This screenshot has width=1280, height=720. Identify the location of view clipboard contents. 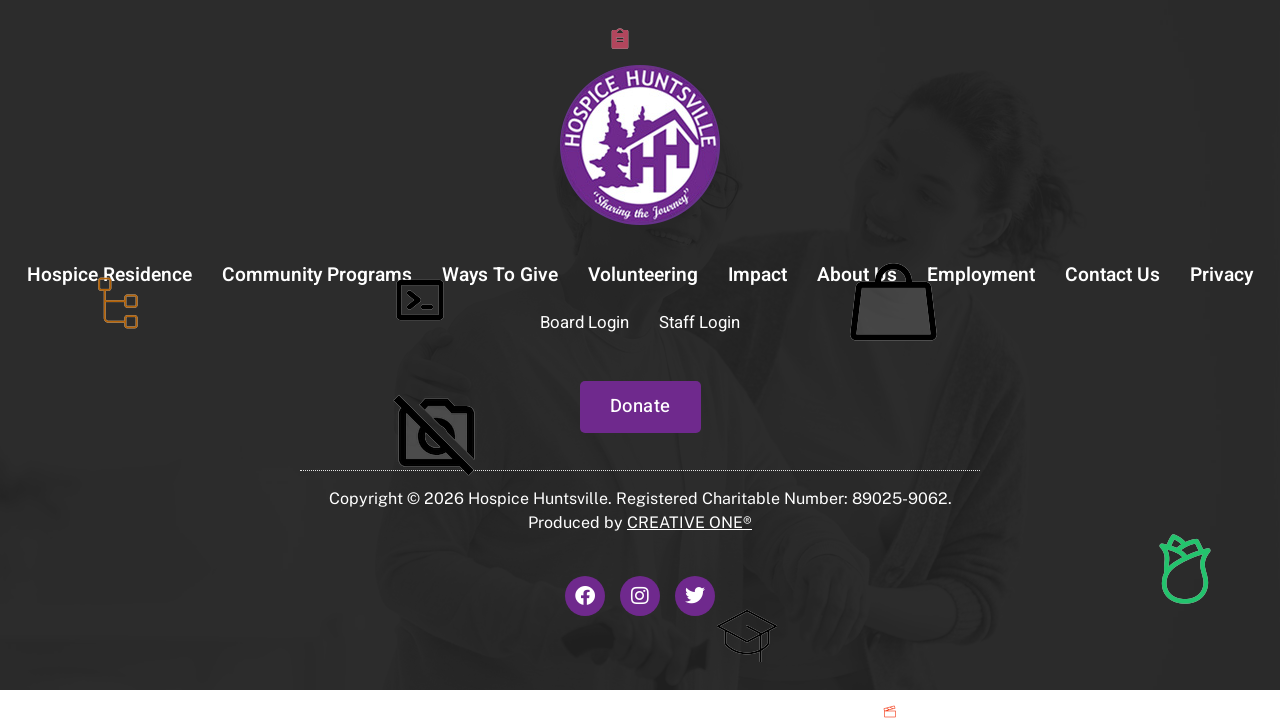
(620, 39).